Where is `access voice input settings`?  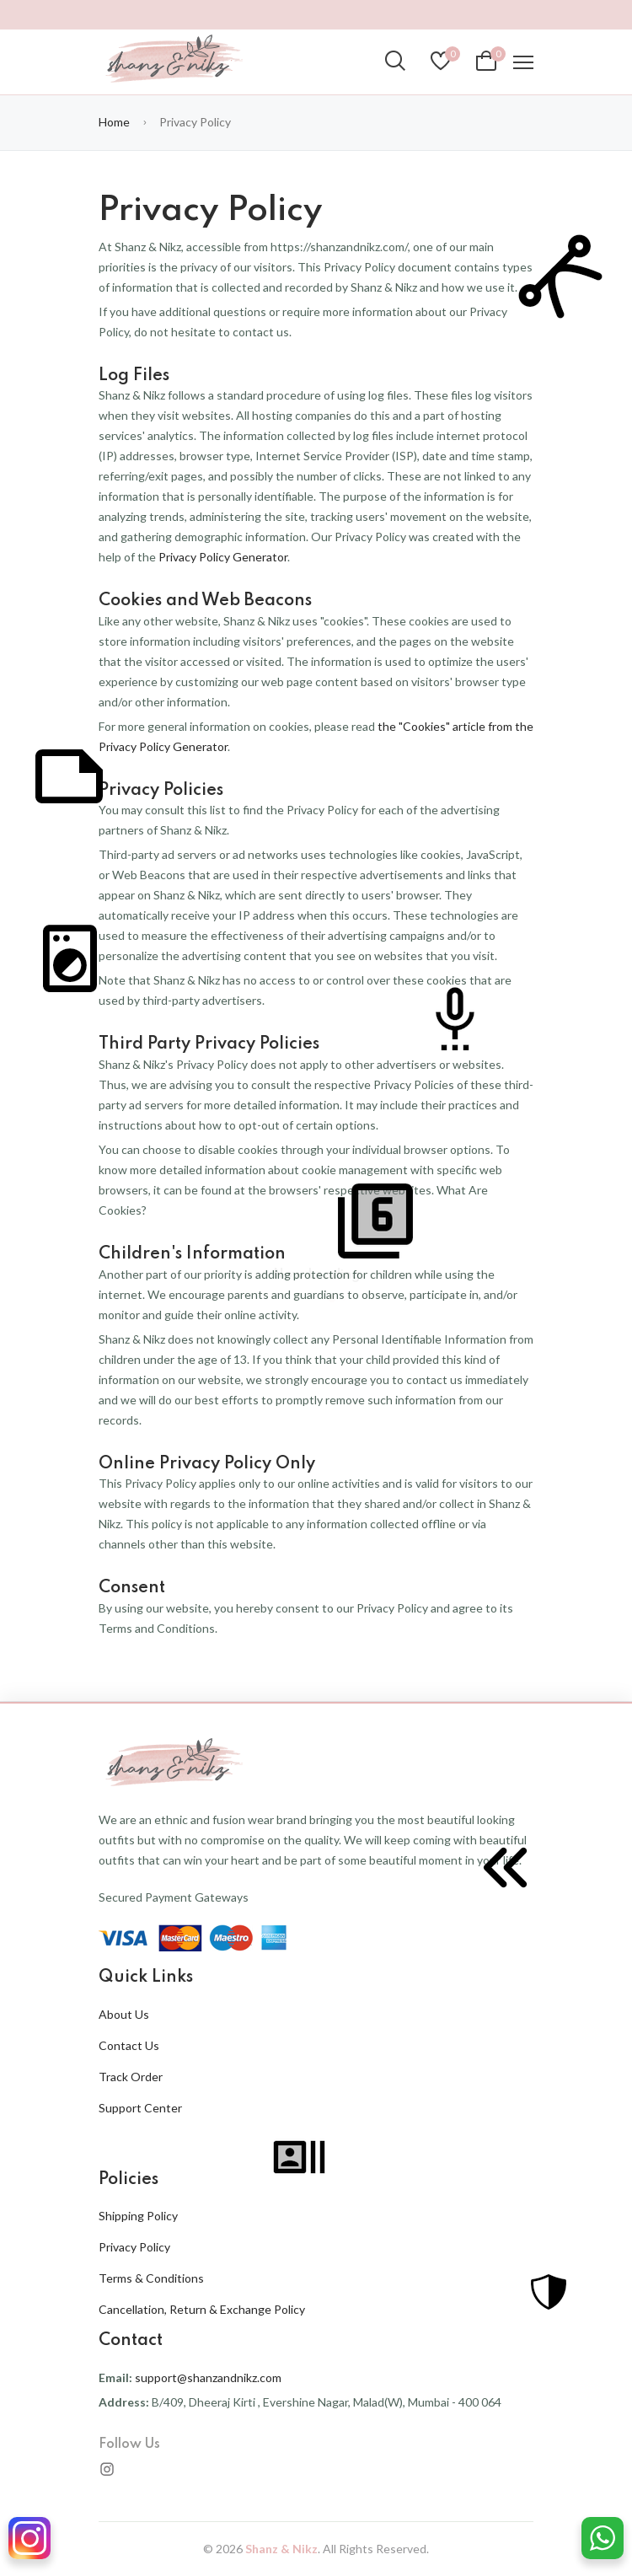
access voice input settings is located at coordinates (455, 1017).